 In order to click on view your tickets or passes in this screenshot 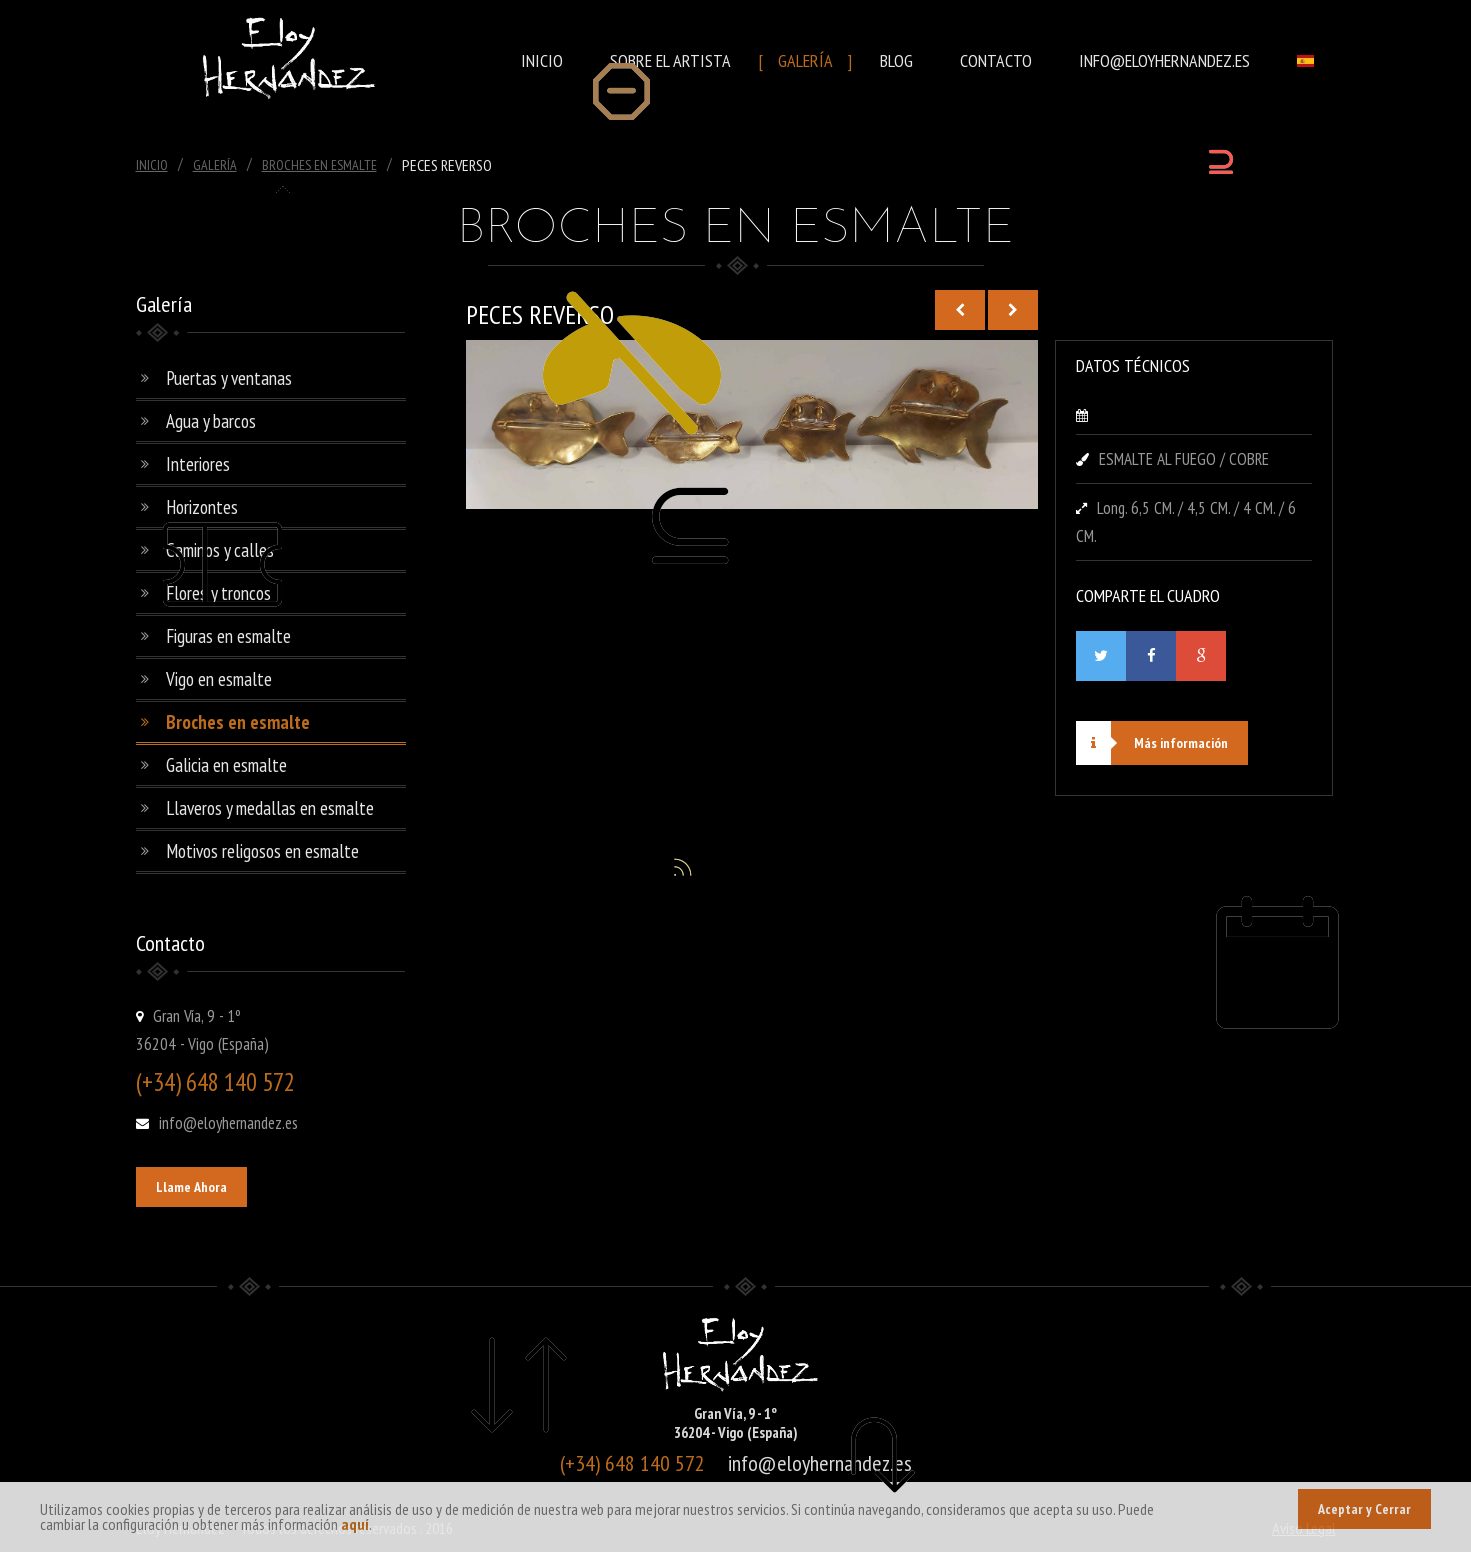, I will do `click(222, 564)`.